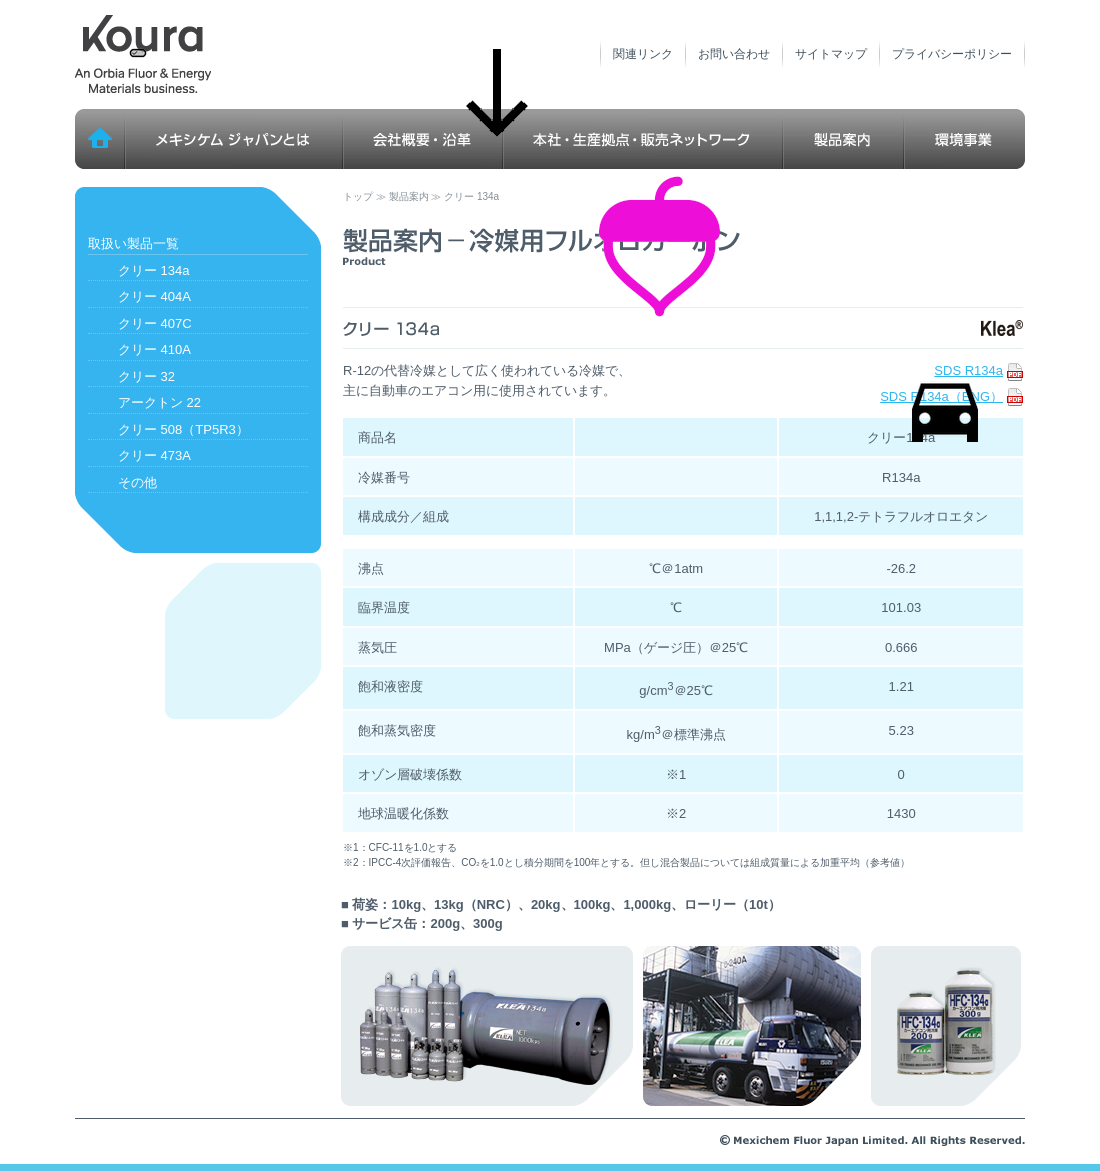  What do you see at coordinates (945, 409) in the screenshot?
I see `get driving directions` at bounding box center [945, 409].